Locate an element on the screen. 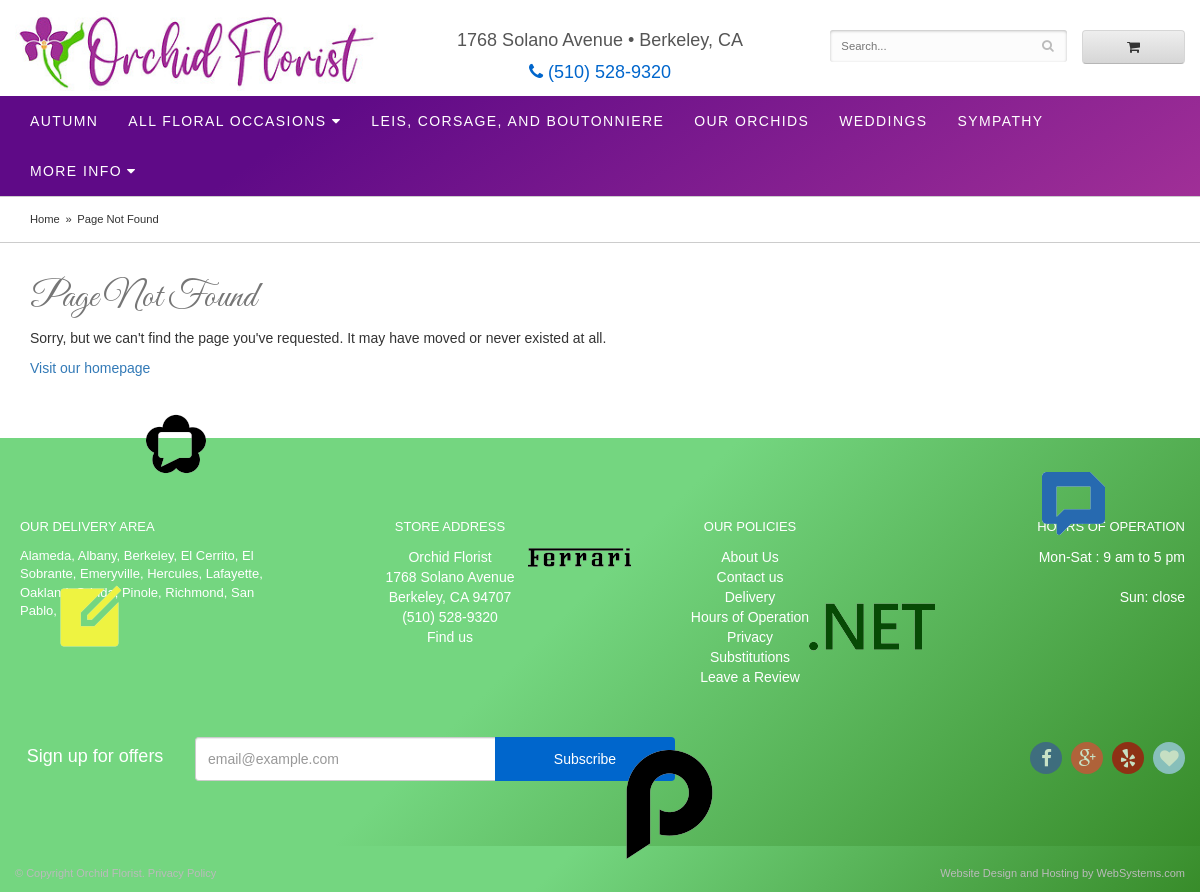  edit or compose a new document is located at coordinates (89, 617).